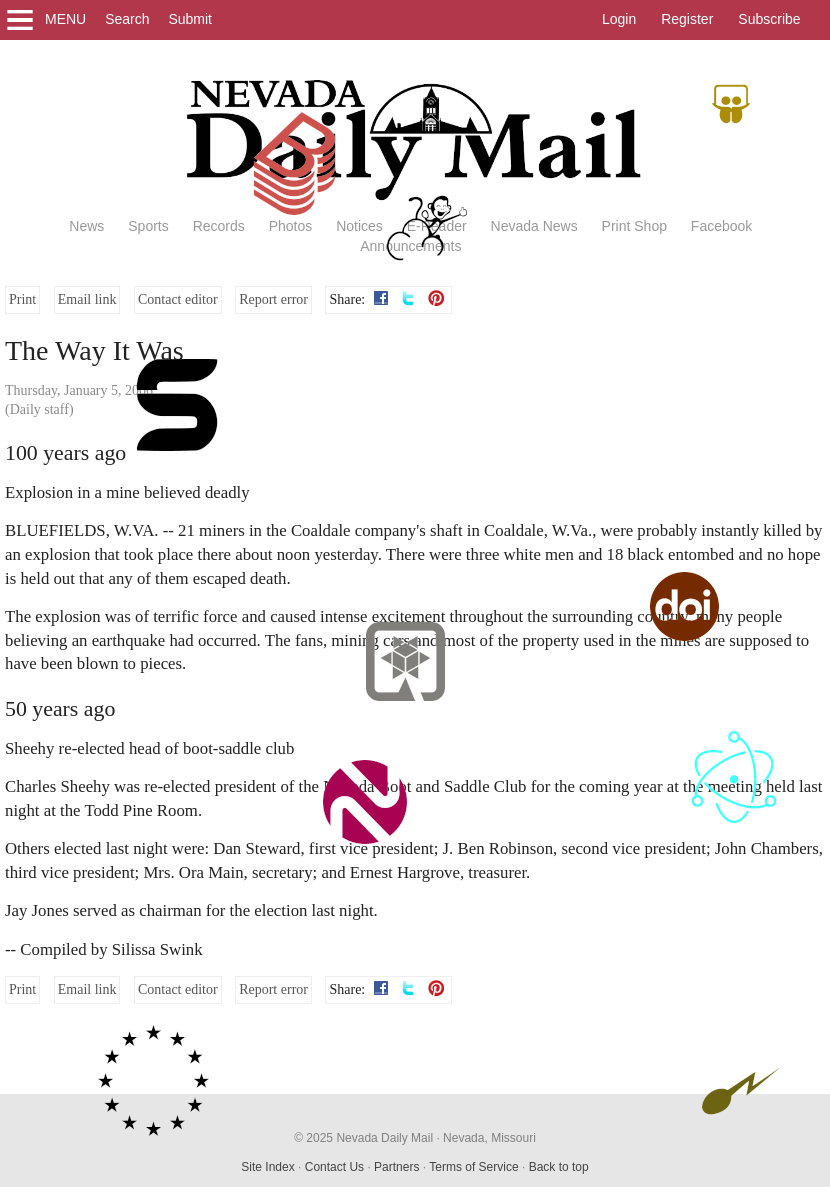 Image resolution: width=830 pixels, height=1187 pixels. Describe the element at coordinates (365, 802) in the screenshot. I see `novu notification infrastructure logo` at that location.